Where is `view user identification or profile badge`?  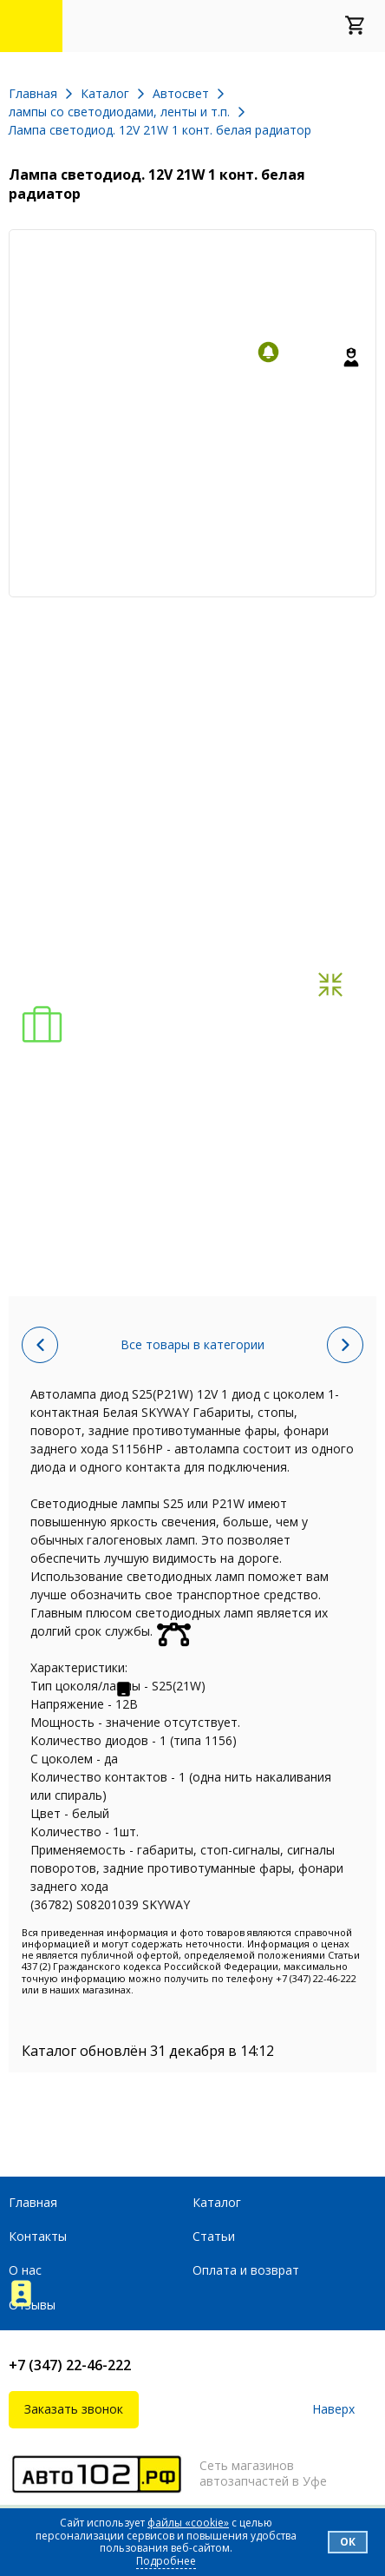 view user identification or profile badge is located at coordinates (21, 2293).